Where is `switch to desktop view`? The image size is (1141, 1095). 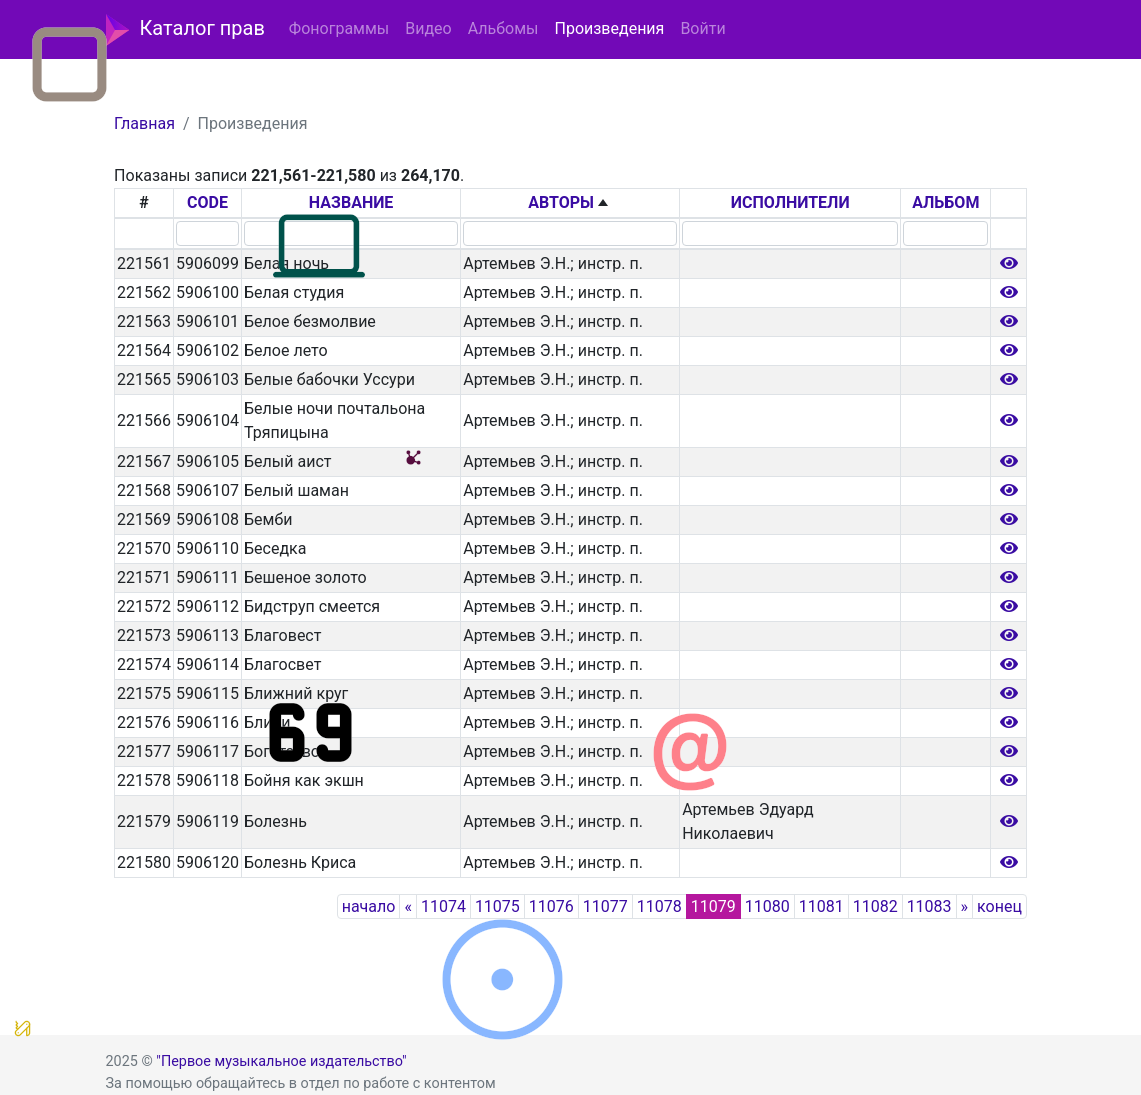 switch to desktop view is located at coordinates (319, 246).